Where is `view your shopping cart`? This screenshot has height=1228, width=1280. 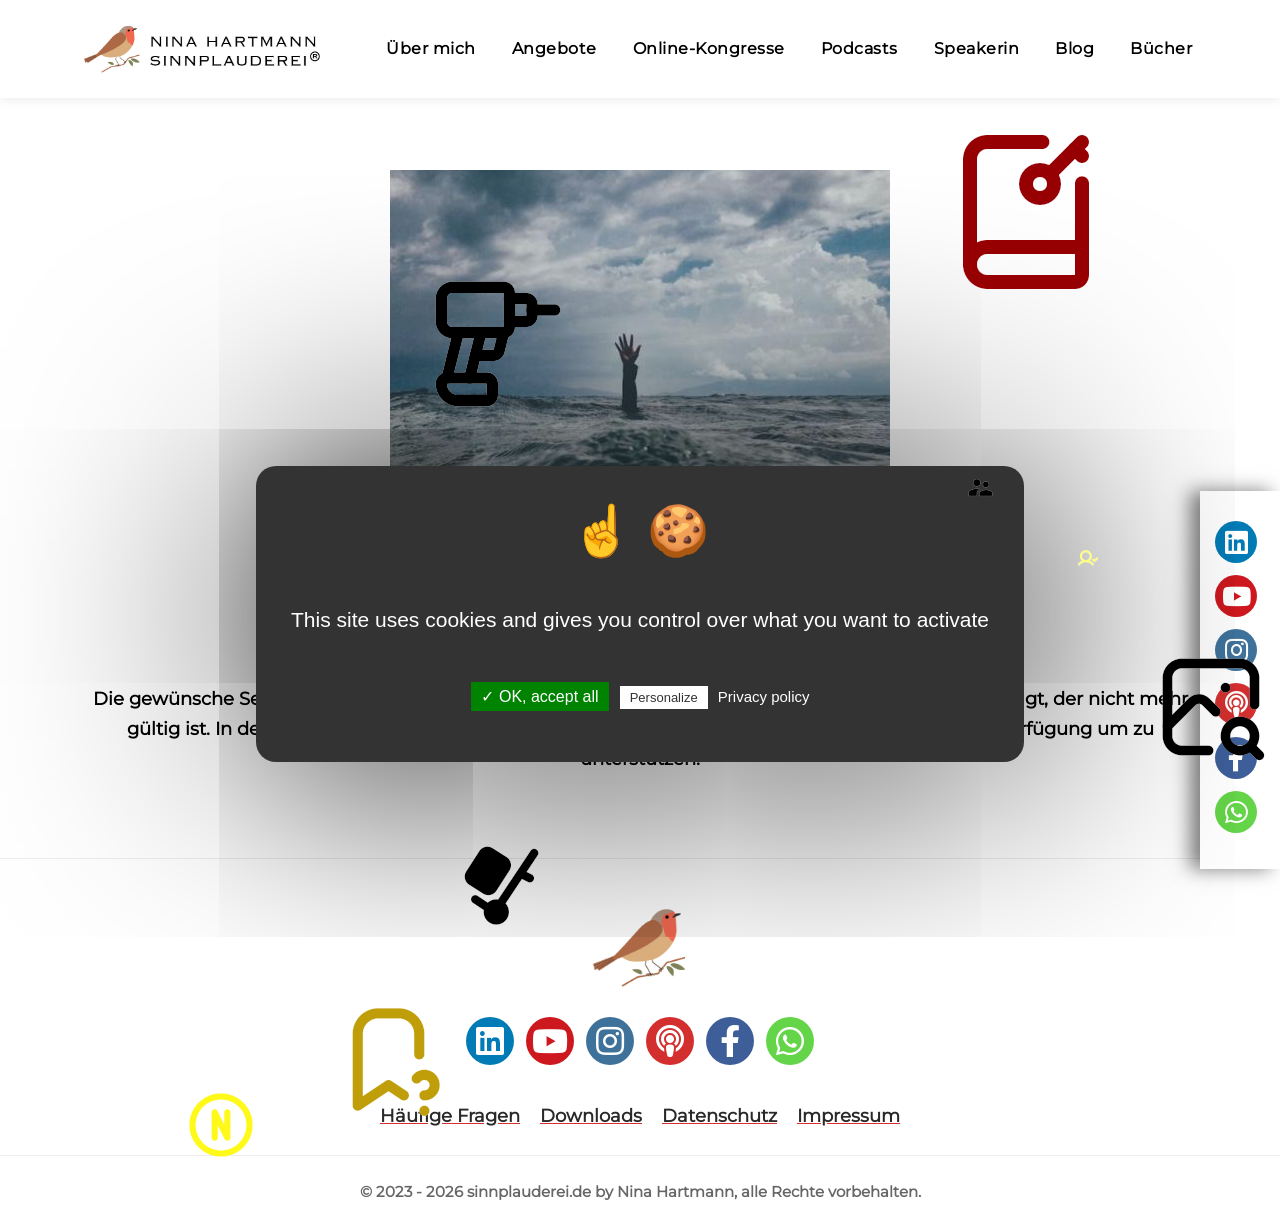
view your shopping cart is located at coordinates (500, 882).